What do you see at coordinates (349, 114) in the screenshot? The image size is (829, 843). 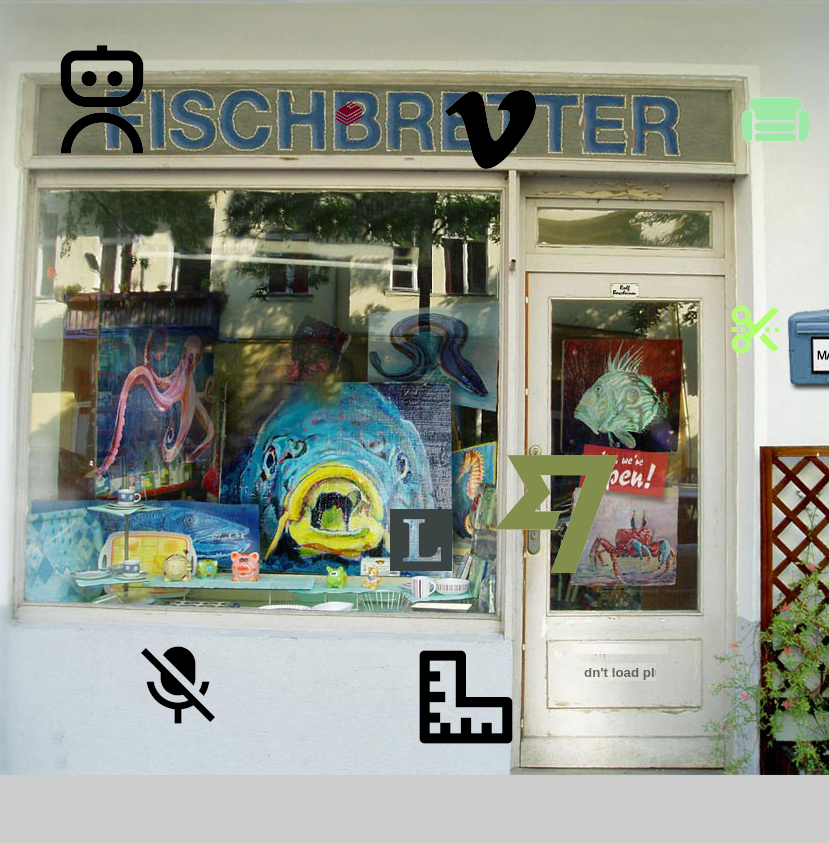 I see `open BookStack documentation platform` at bounding box center [349, 114].